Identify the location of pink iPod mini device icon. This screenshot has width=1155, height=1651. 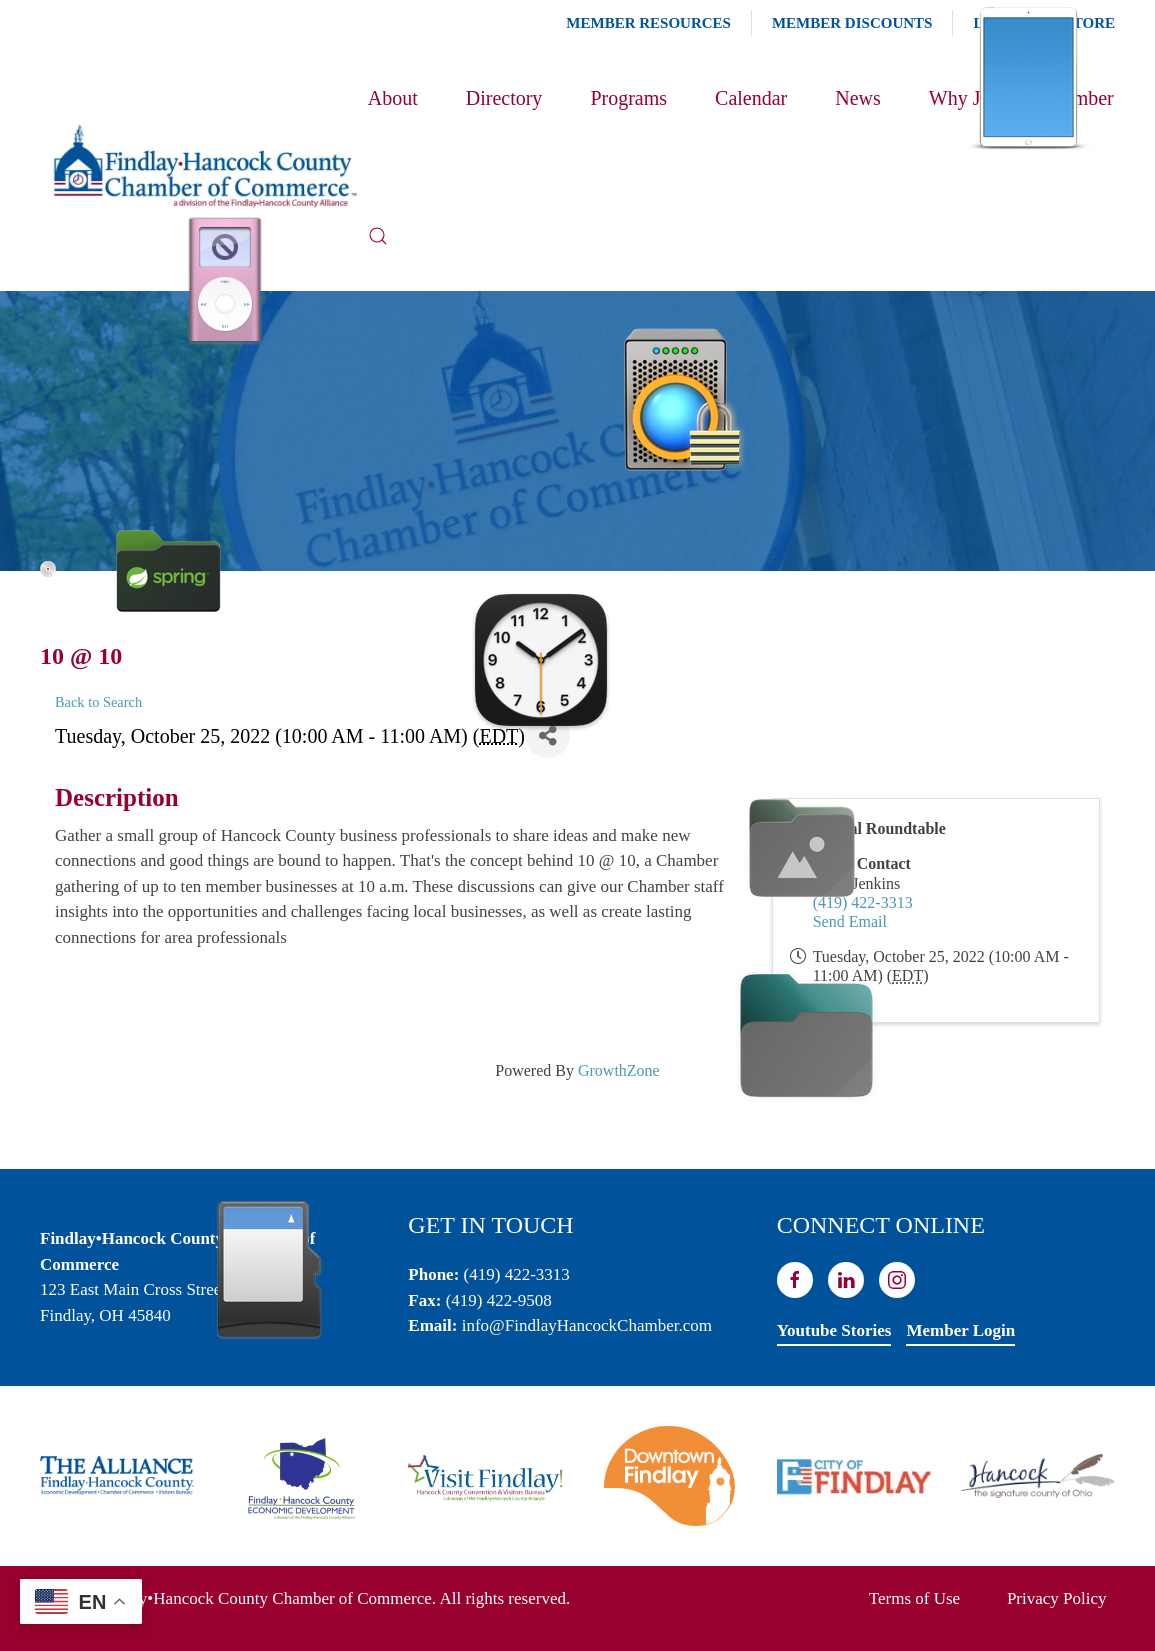
(225, 281).